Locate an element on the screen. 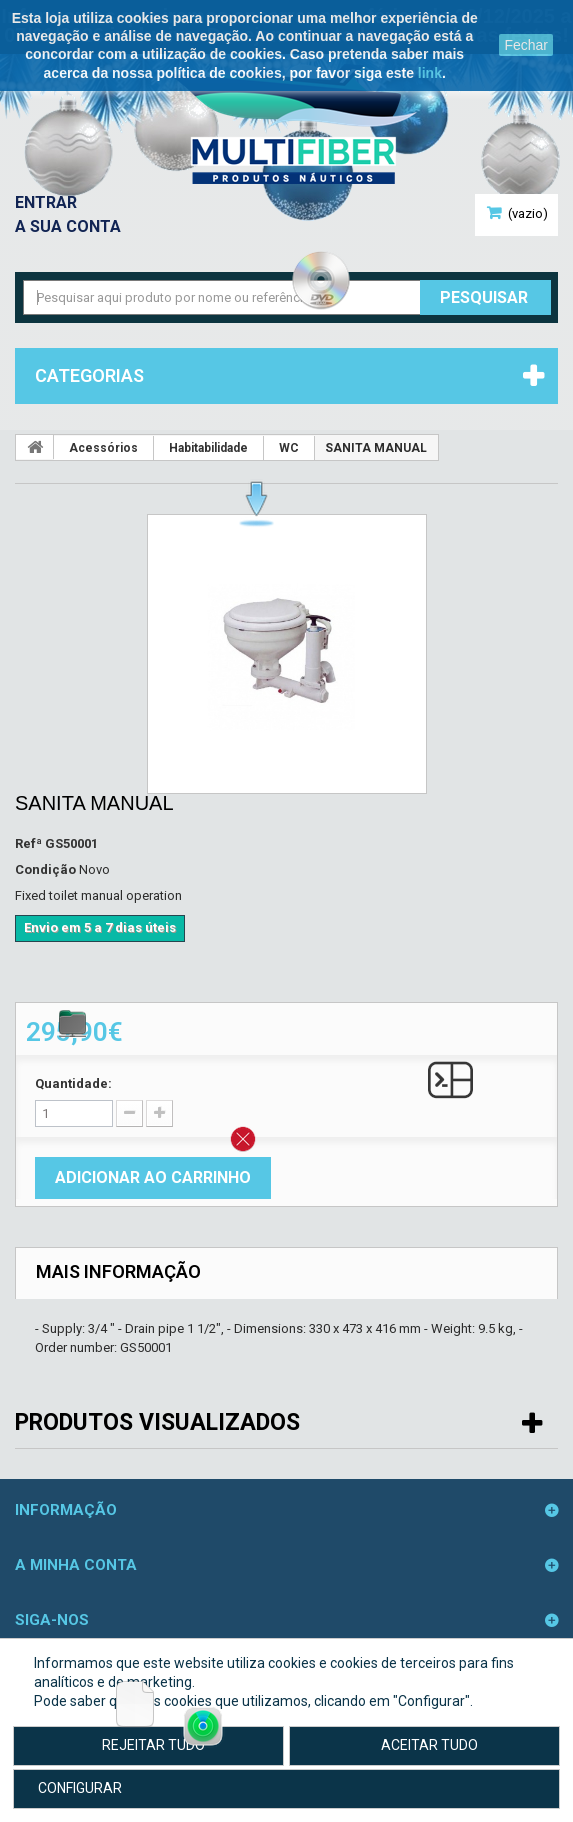  open tilix terminal emulator is located at coordinates (450, 1078).